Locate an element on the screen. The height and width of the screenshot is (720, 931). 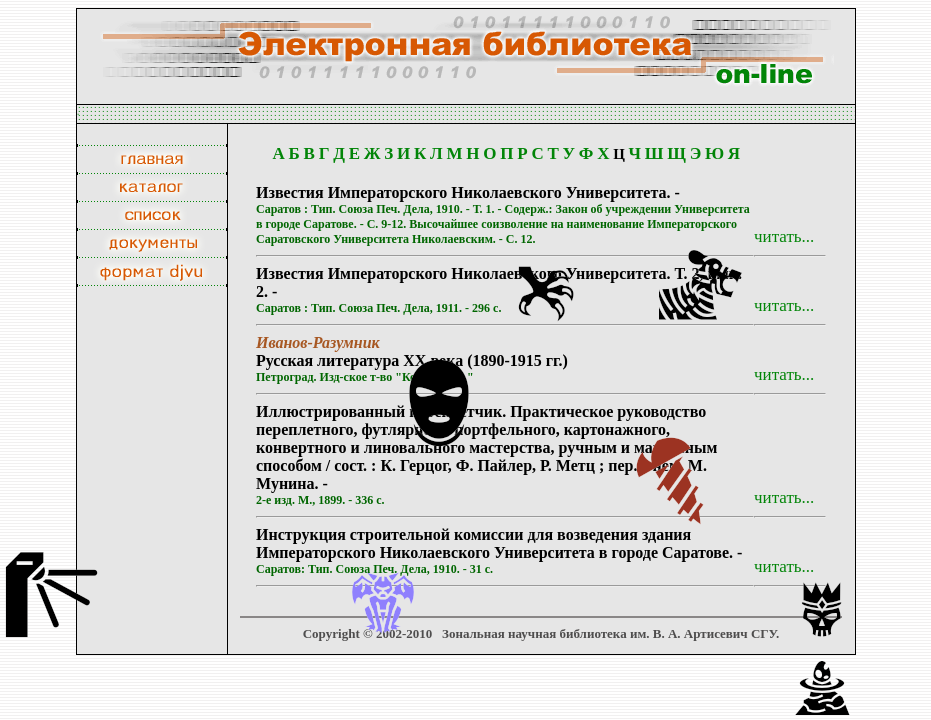
indicates a boss enemy or final challenge is located at coordinates (822, 610).